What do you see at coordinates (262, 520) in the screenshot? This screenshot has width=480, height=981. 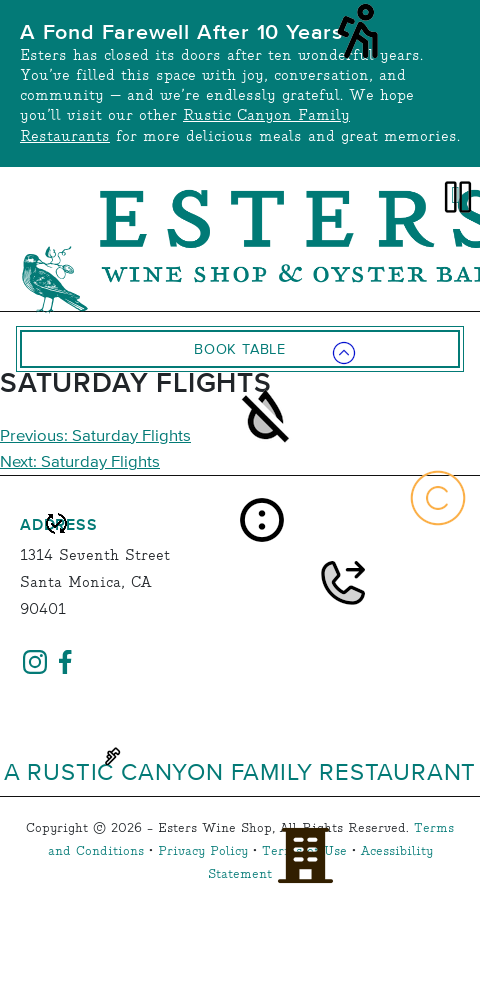 I see `open more options menu` at bounding box center [262, 520].